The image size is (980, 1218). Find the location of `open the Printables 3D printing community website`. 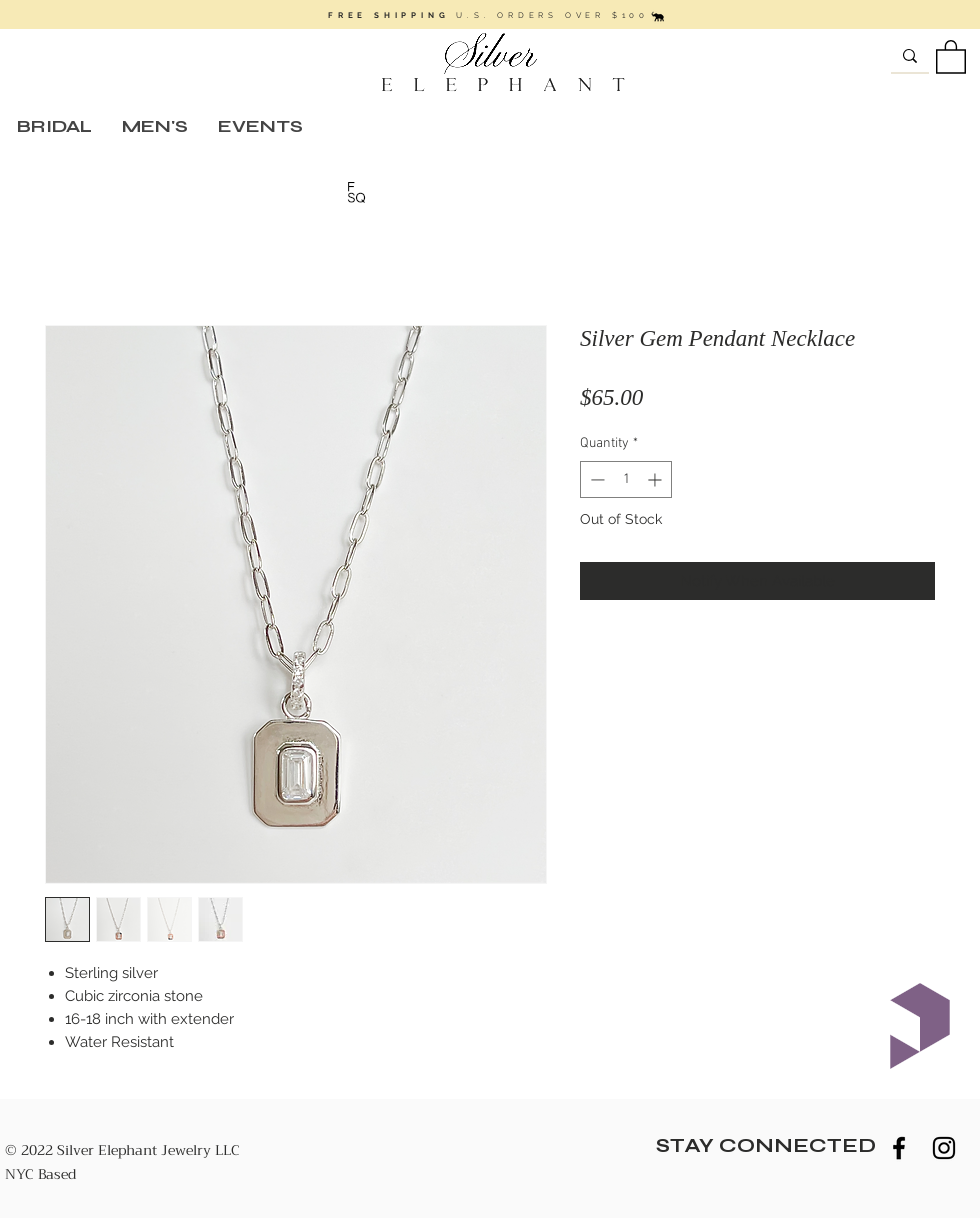

open the Printables 3D printing community website is located at coordinates (920, 1026).